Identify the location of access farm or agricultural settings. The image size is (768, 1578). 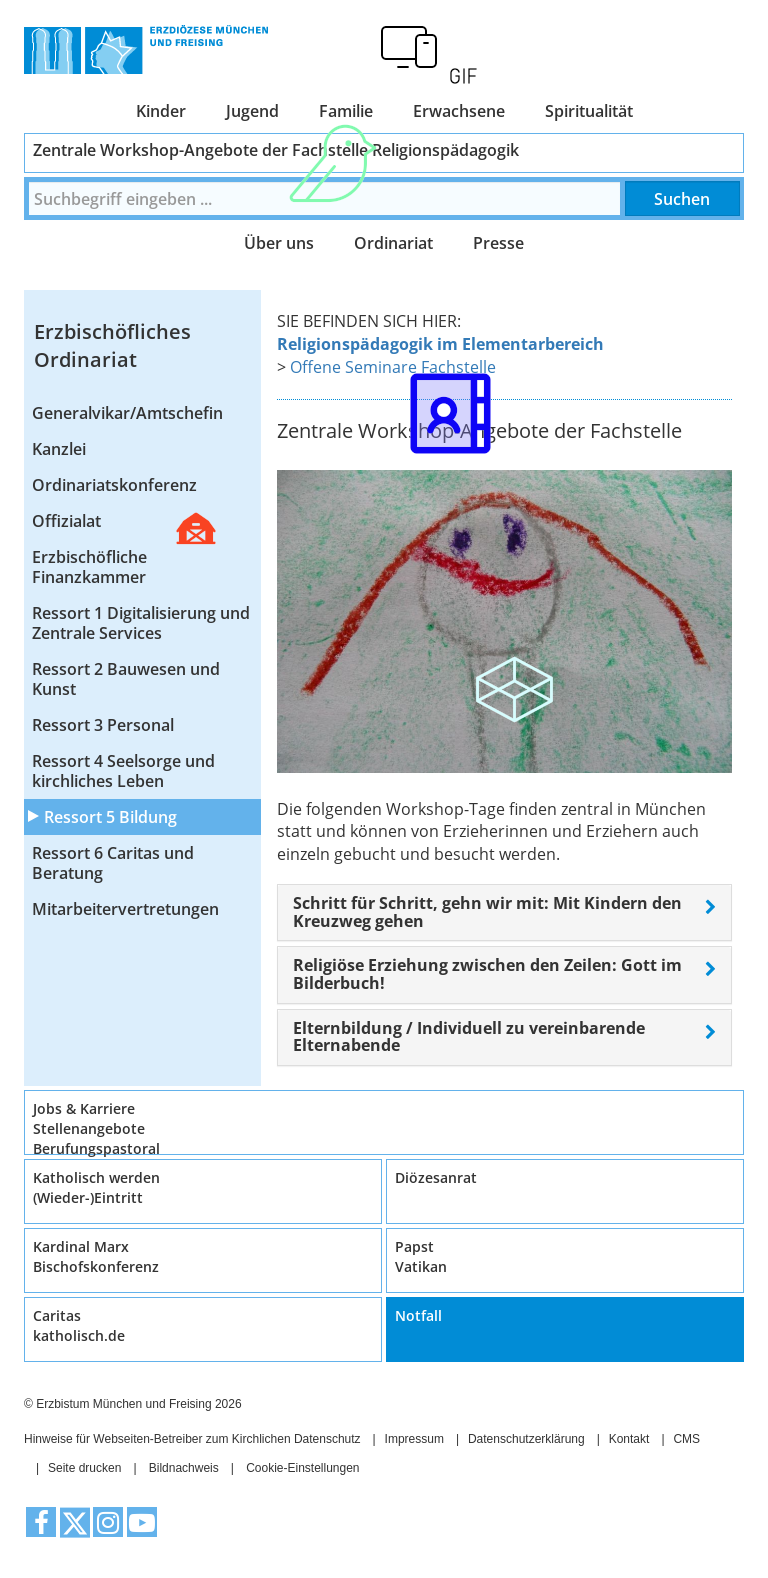
(196, 531).